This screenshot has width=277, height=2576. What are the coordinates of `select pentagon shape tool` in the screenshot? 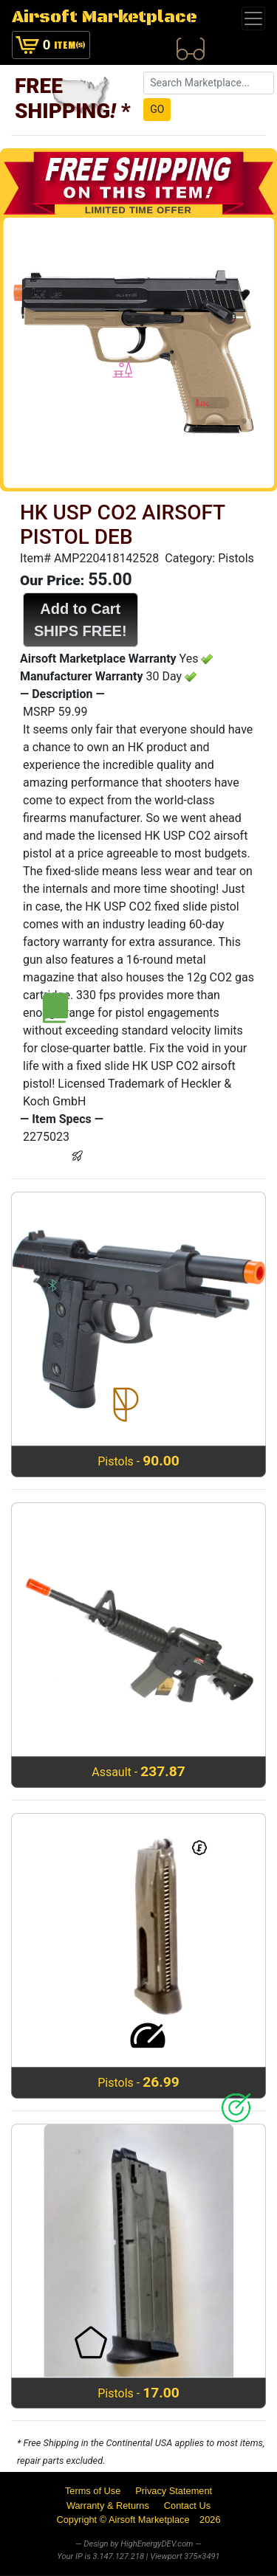 It's located at (91, 2344).